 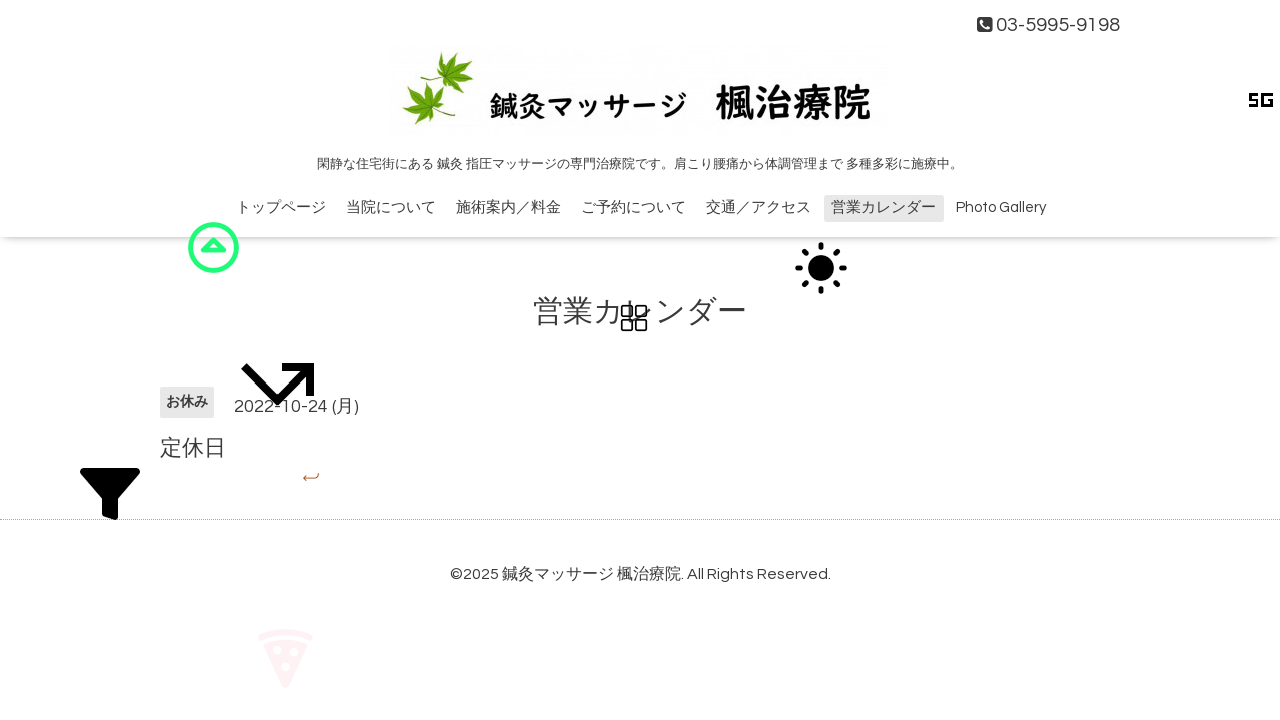 I want to click on indicates an outgoing call that wasn't answered, so click(x=277, y=383).